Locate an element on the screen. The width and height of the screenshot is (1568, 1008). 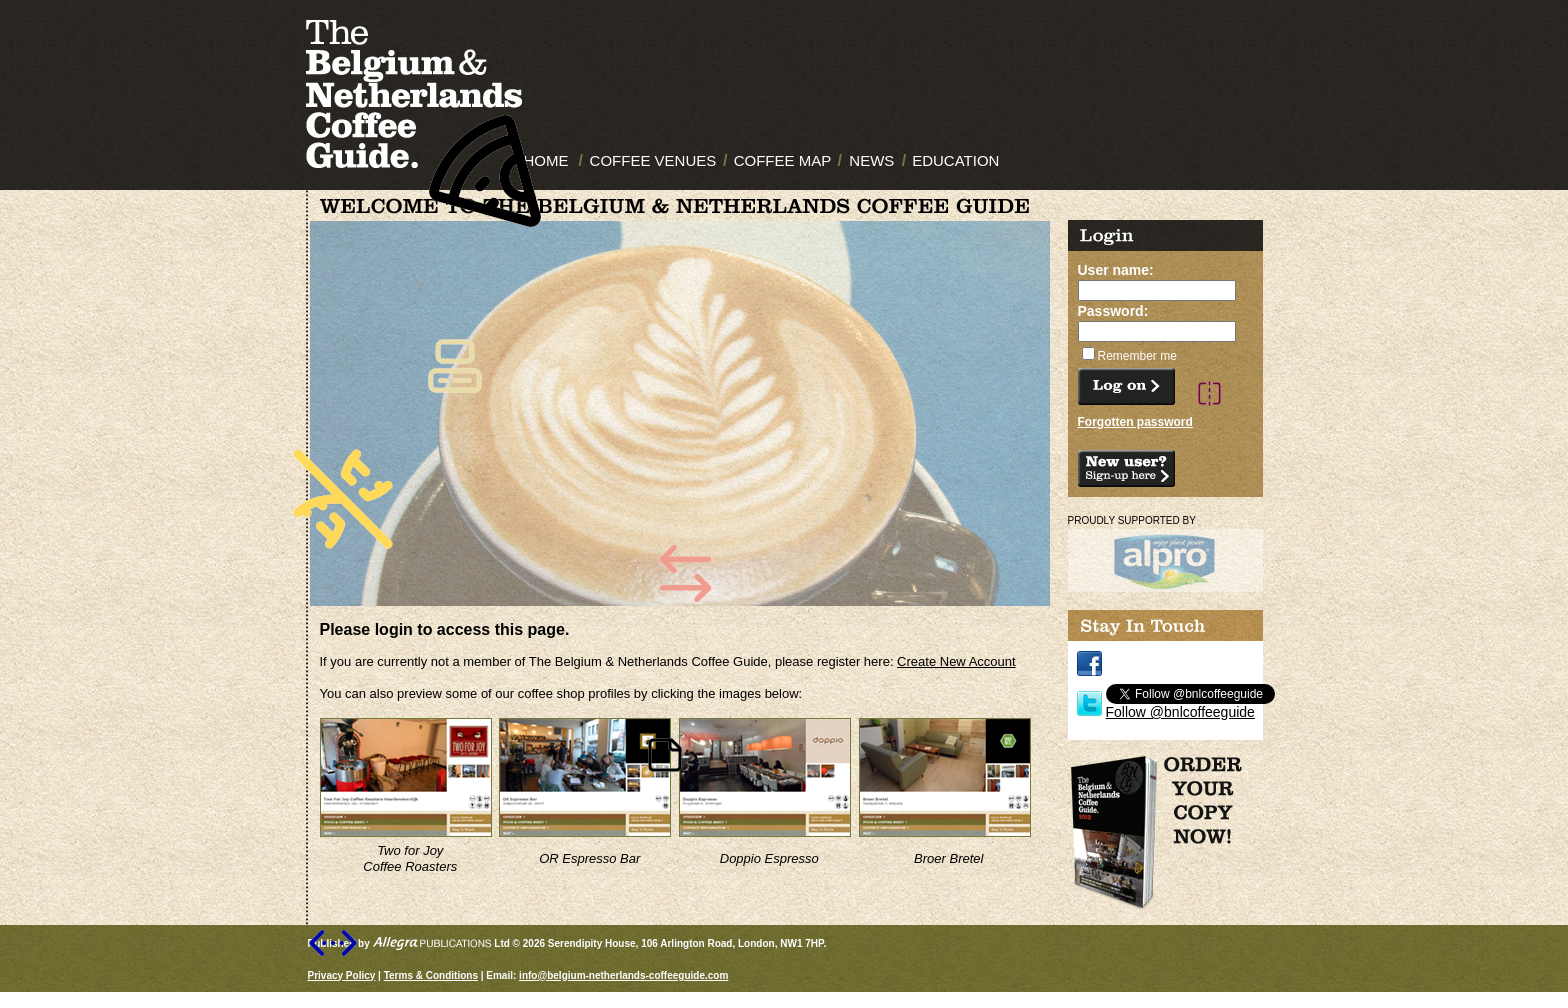
order food or access food delivery is located at coordinates (485, 171).